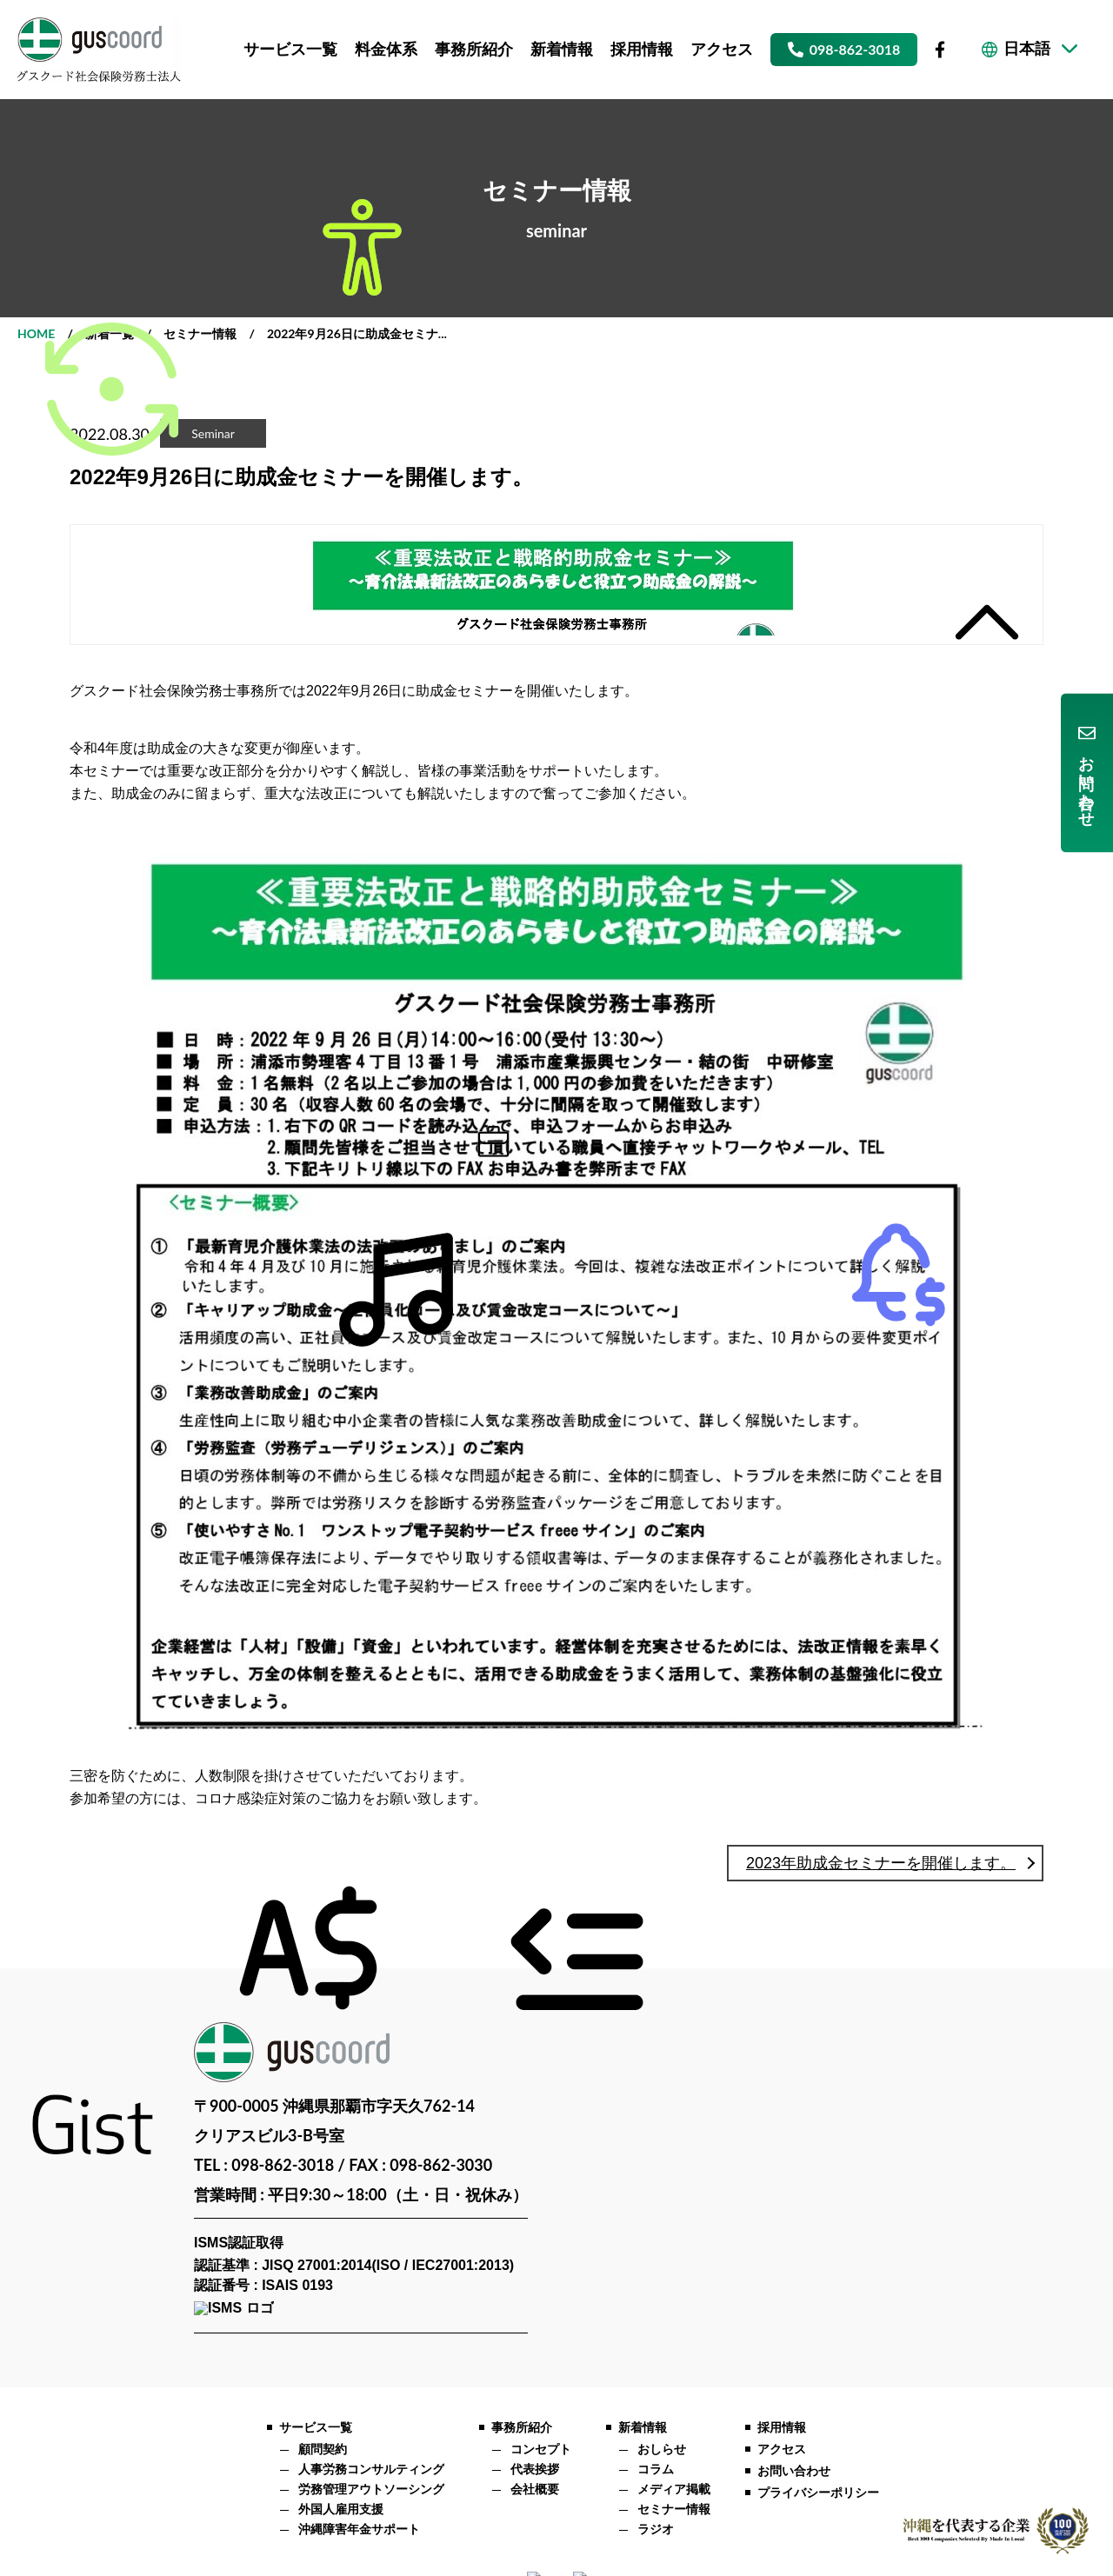  I want to click on collapse an expanded section, so click(987, 622).